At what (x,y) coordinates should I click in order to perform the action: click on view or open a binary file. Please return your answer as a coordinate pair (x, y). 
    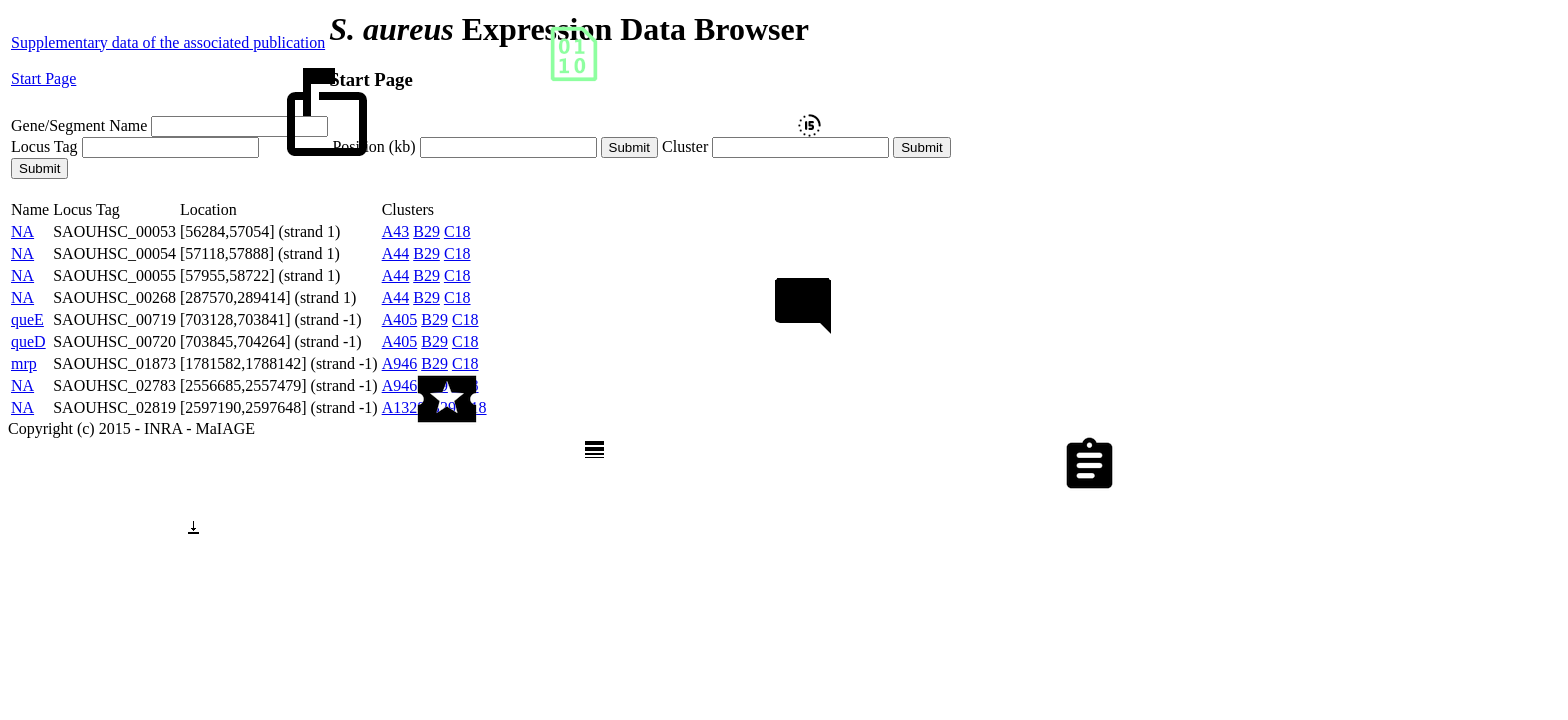
    Looking at the image, I should click on (574, 54).